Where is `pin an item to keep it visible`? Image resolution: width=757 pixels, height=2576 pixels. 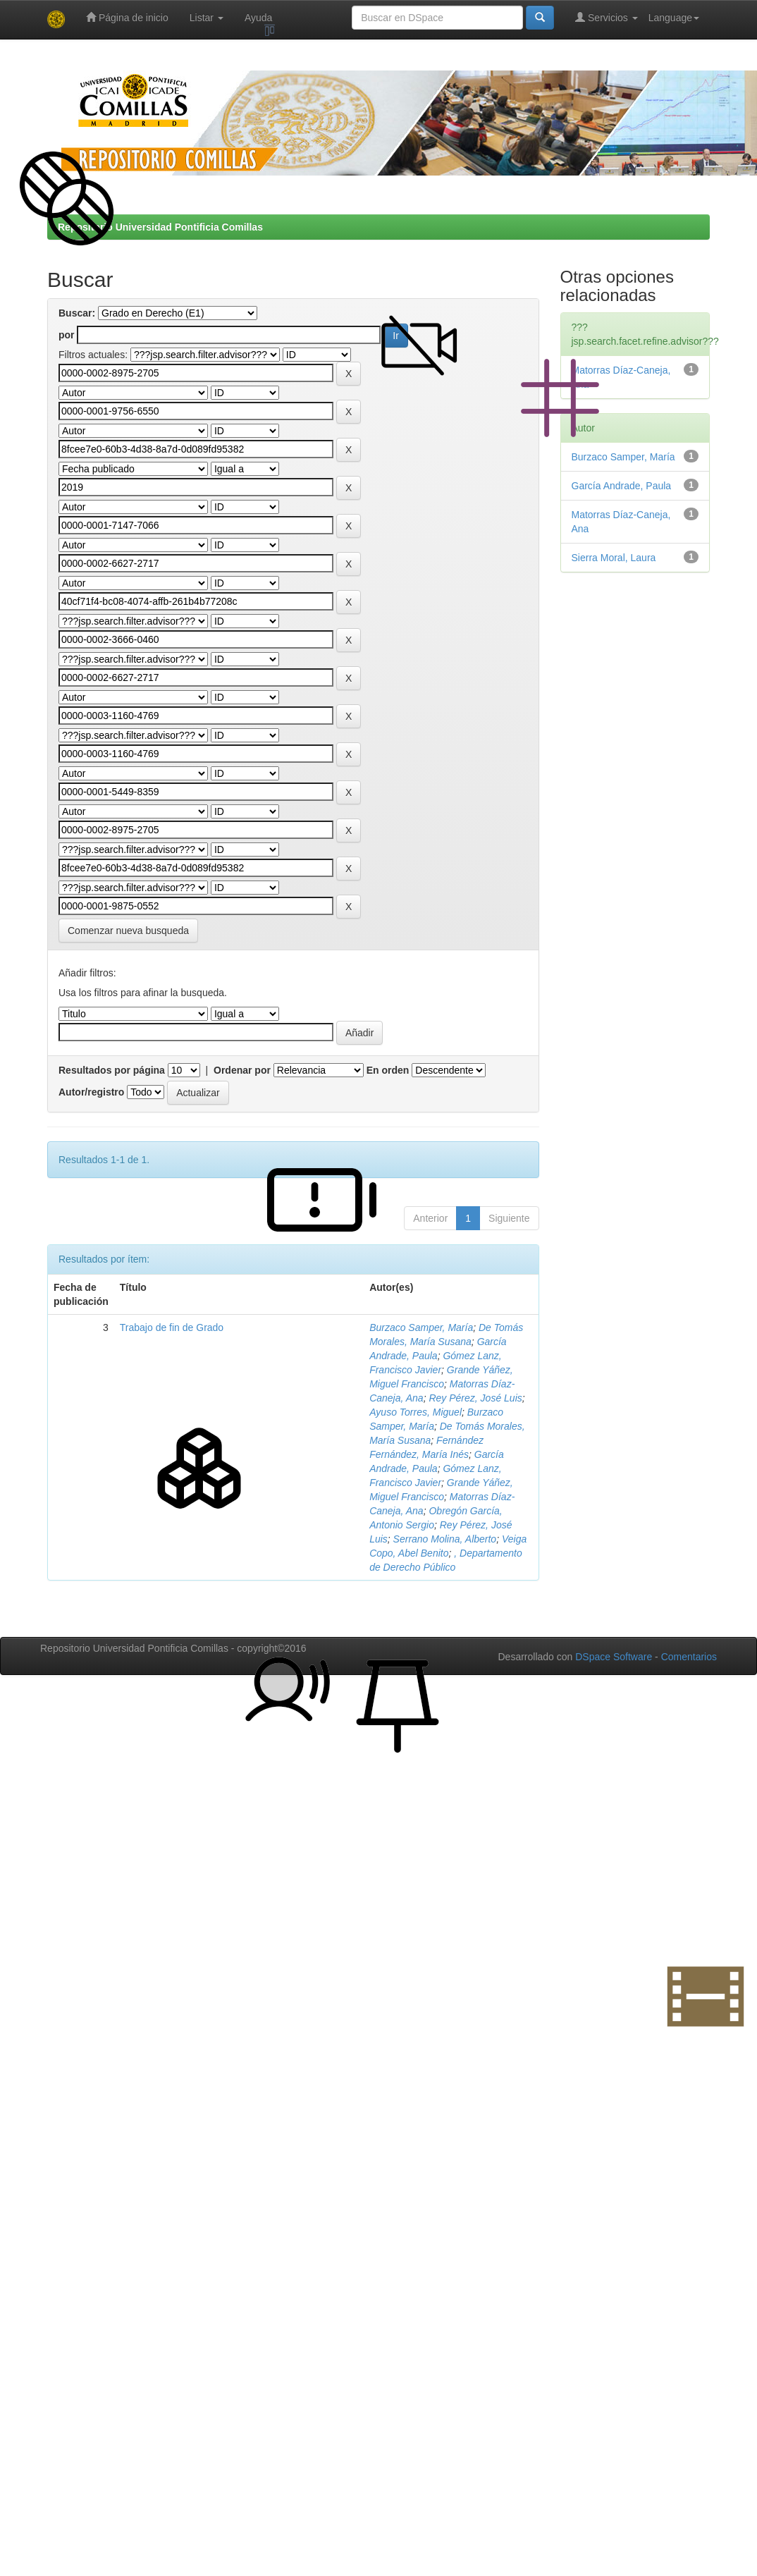 pin an item to keep it visible is located at coordinates (398, 1701).